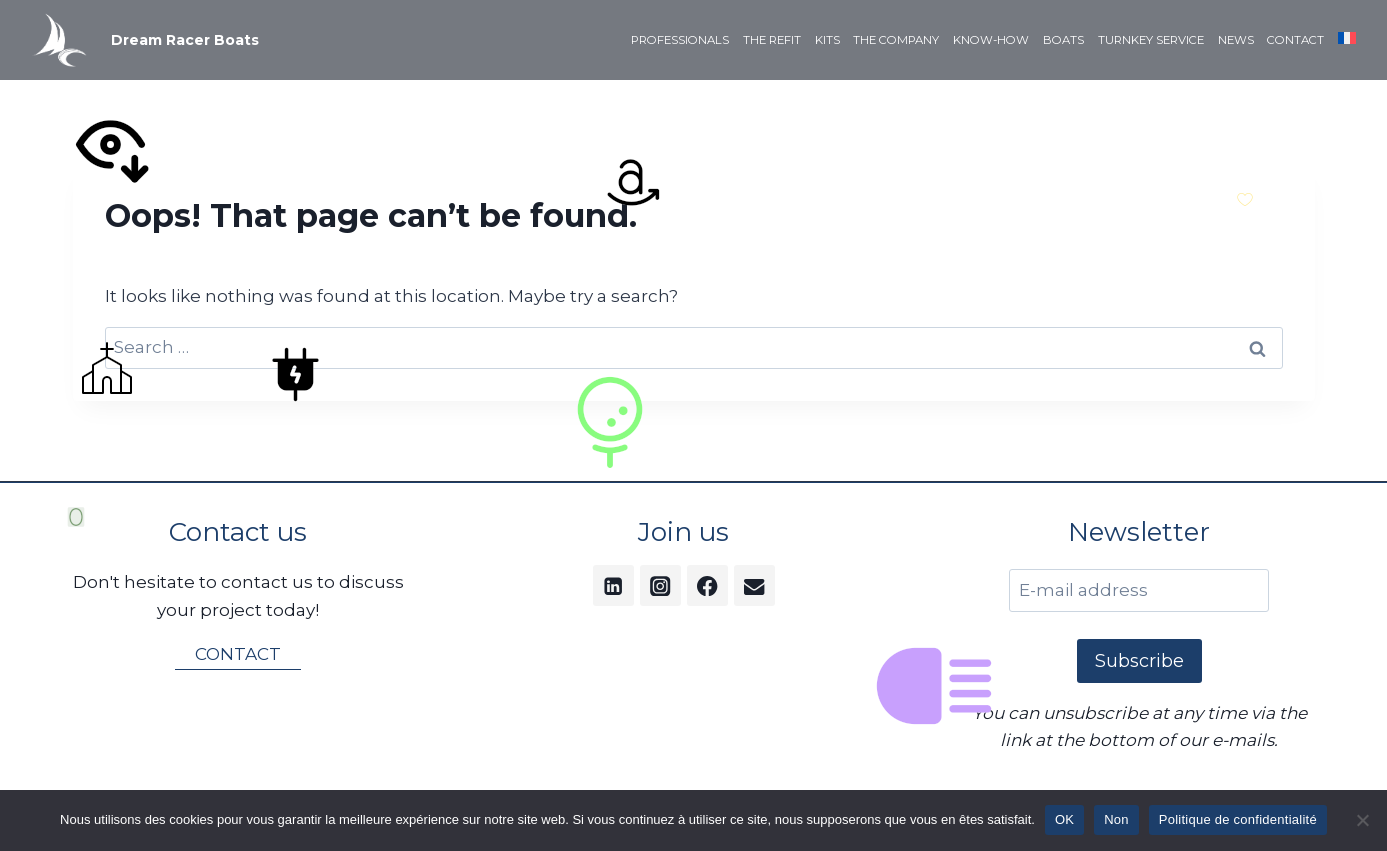  What do you see at coordinates (295, 374) in the screenshot?
I see `device is currently charging` at bounding box center [295, 374].